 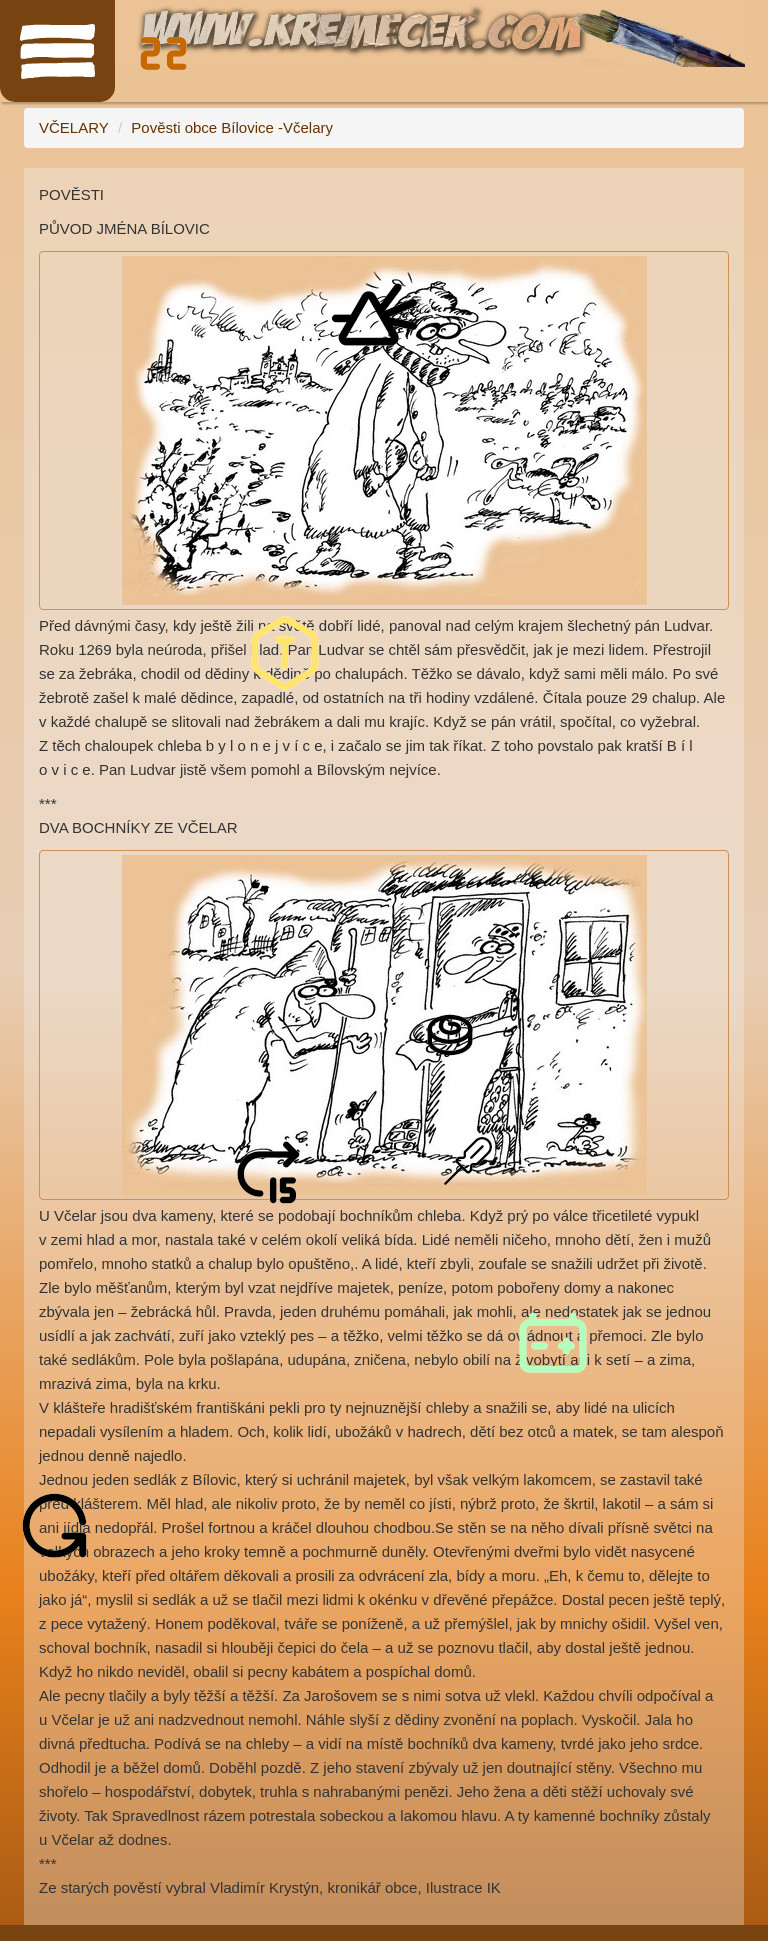 I want to click on indicates a category or tag starting with "T", so click(x=285, y=653).